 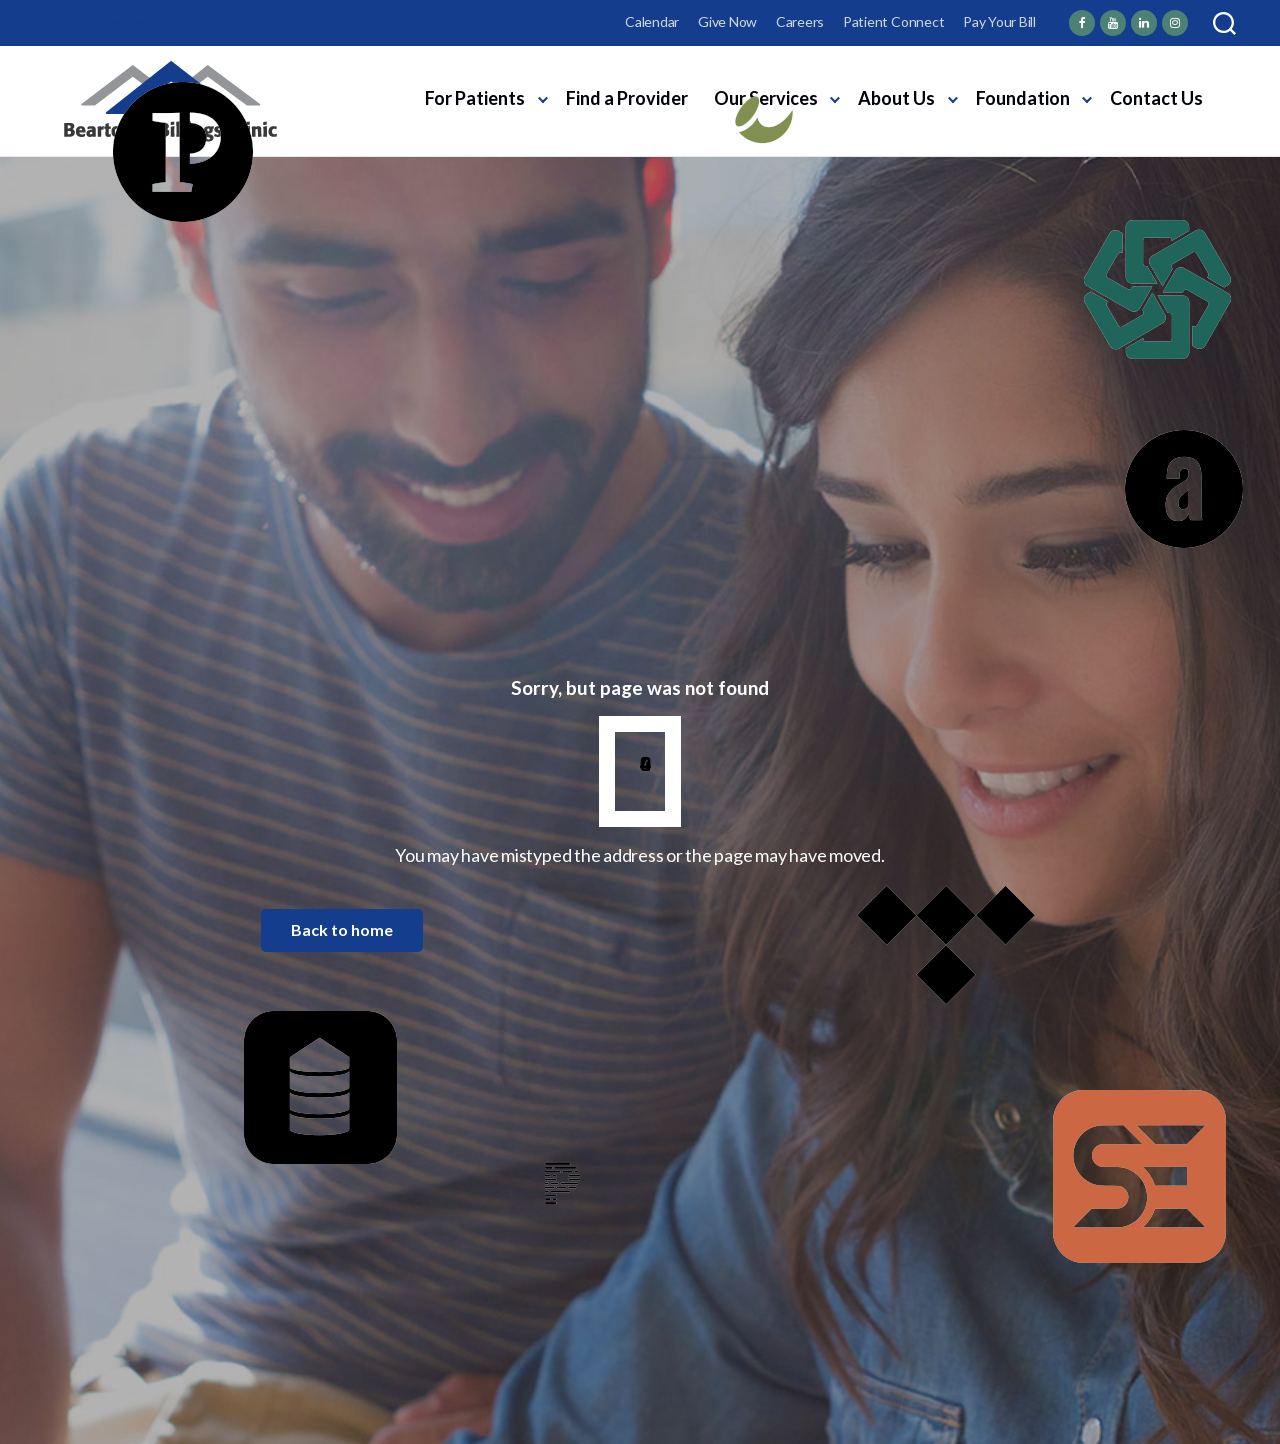 What do you see at coordinates (1157, 289) in the screenshot?
I see `images.cv logo` at bounding box center [1157, 289].